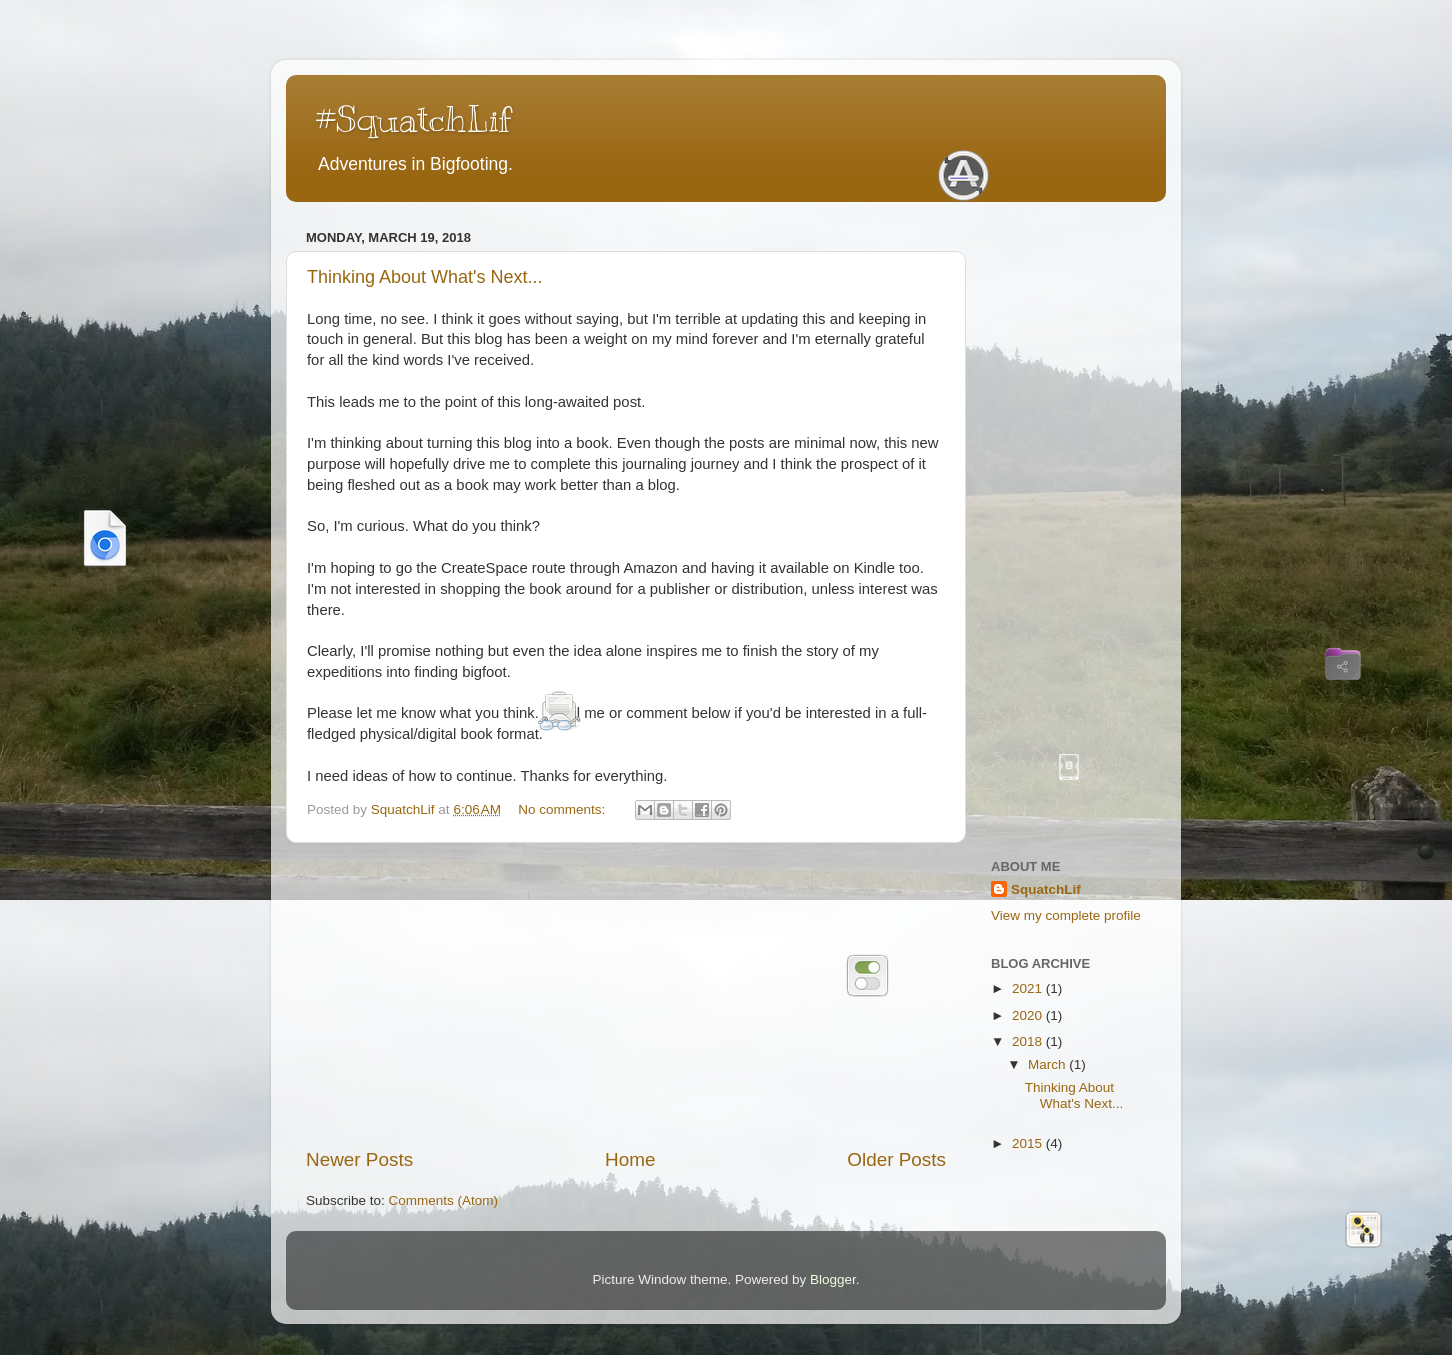 The width and height of the screenshot is (1452, 1355). I want to click on check for system software updates, so click(963, 175).